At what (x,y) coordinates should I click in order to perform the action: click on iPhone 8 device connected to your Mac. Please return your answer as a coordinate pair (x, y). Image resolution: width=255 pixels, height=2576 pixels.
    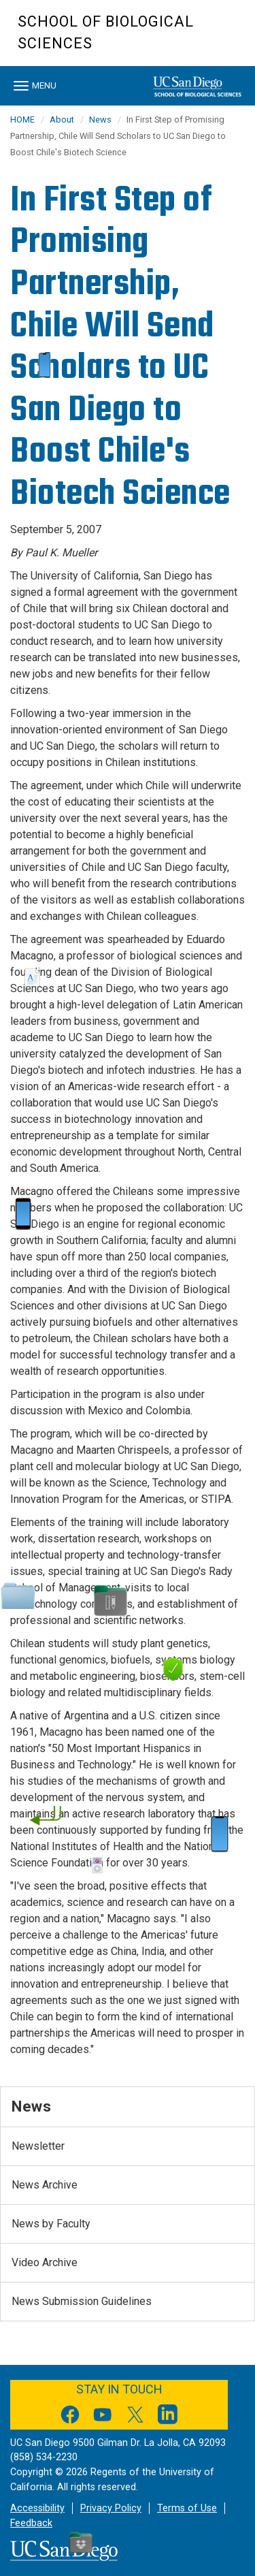
    Looking at the image, I should click on (23, 1214).